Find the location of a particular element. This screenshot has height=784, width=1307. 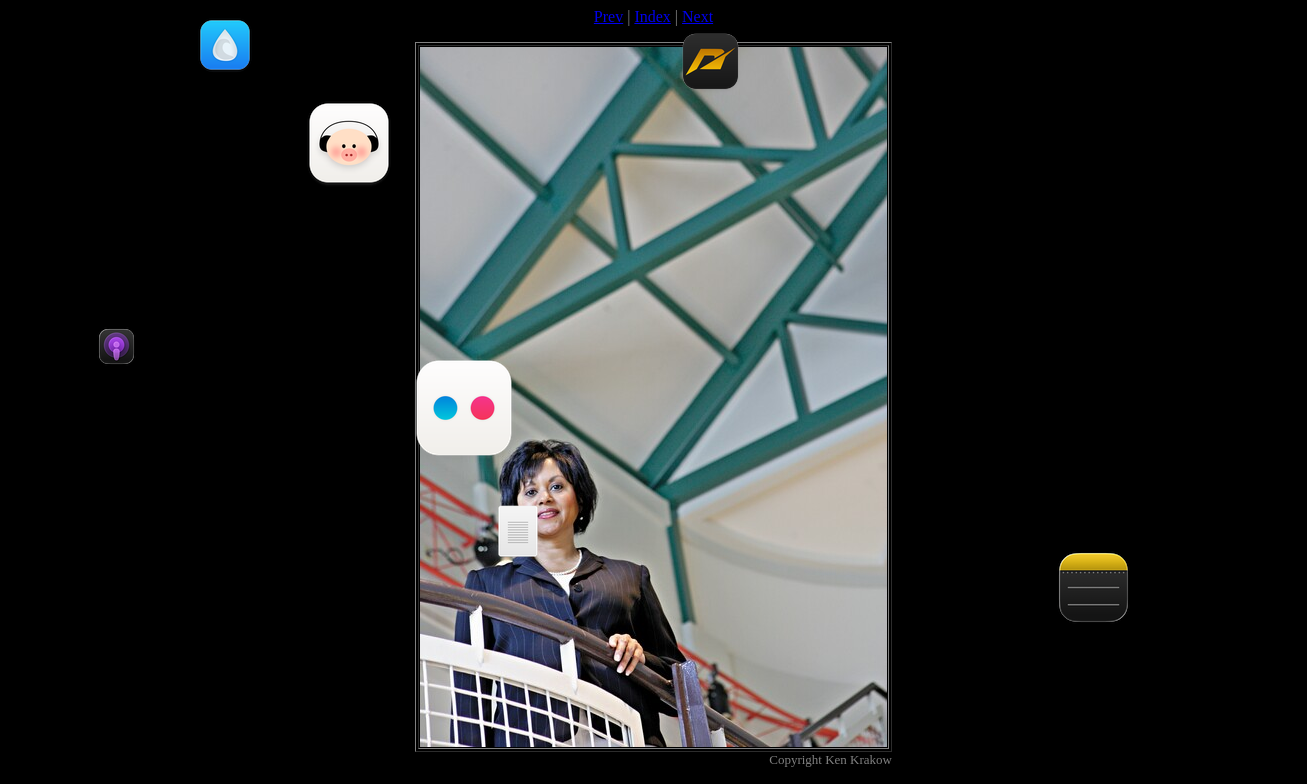

open a text template file is located at coordinates (518, 532).